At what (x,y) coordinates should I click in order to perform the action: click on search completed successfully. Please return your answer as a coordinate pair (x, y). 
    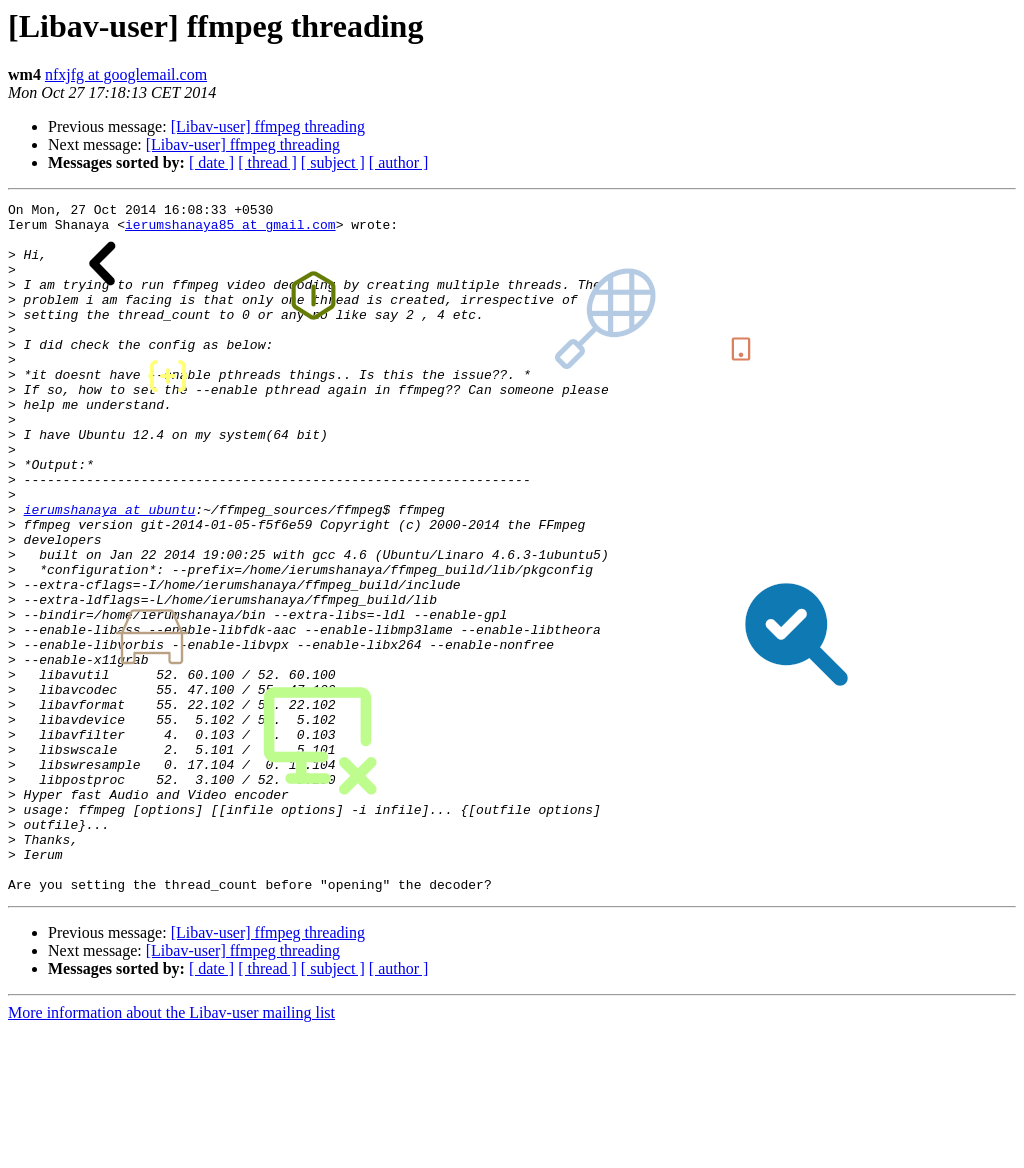
    Looking at the image, I should click on (796, 634).